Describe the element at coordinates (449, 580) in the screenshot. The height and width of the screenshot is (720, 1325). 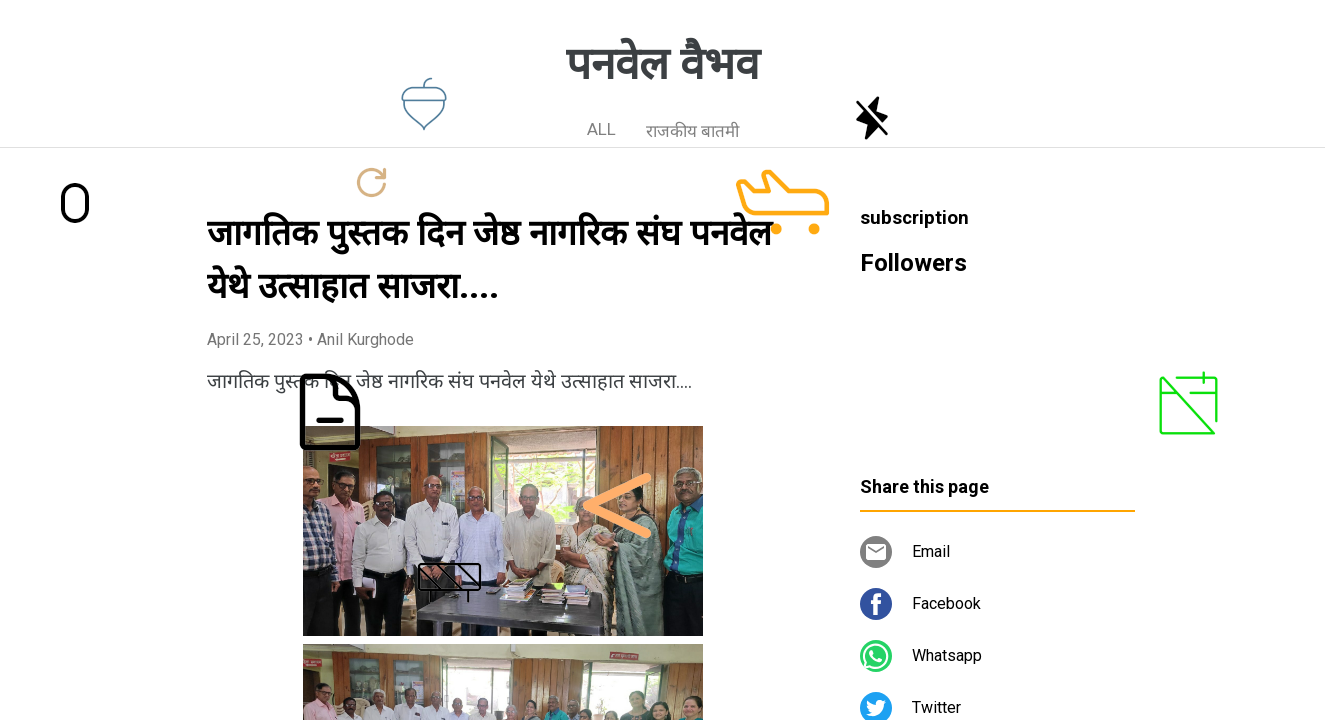
I see `indicates a blocked or restricted area` at that location.